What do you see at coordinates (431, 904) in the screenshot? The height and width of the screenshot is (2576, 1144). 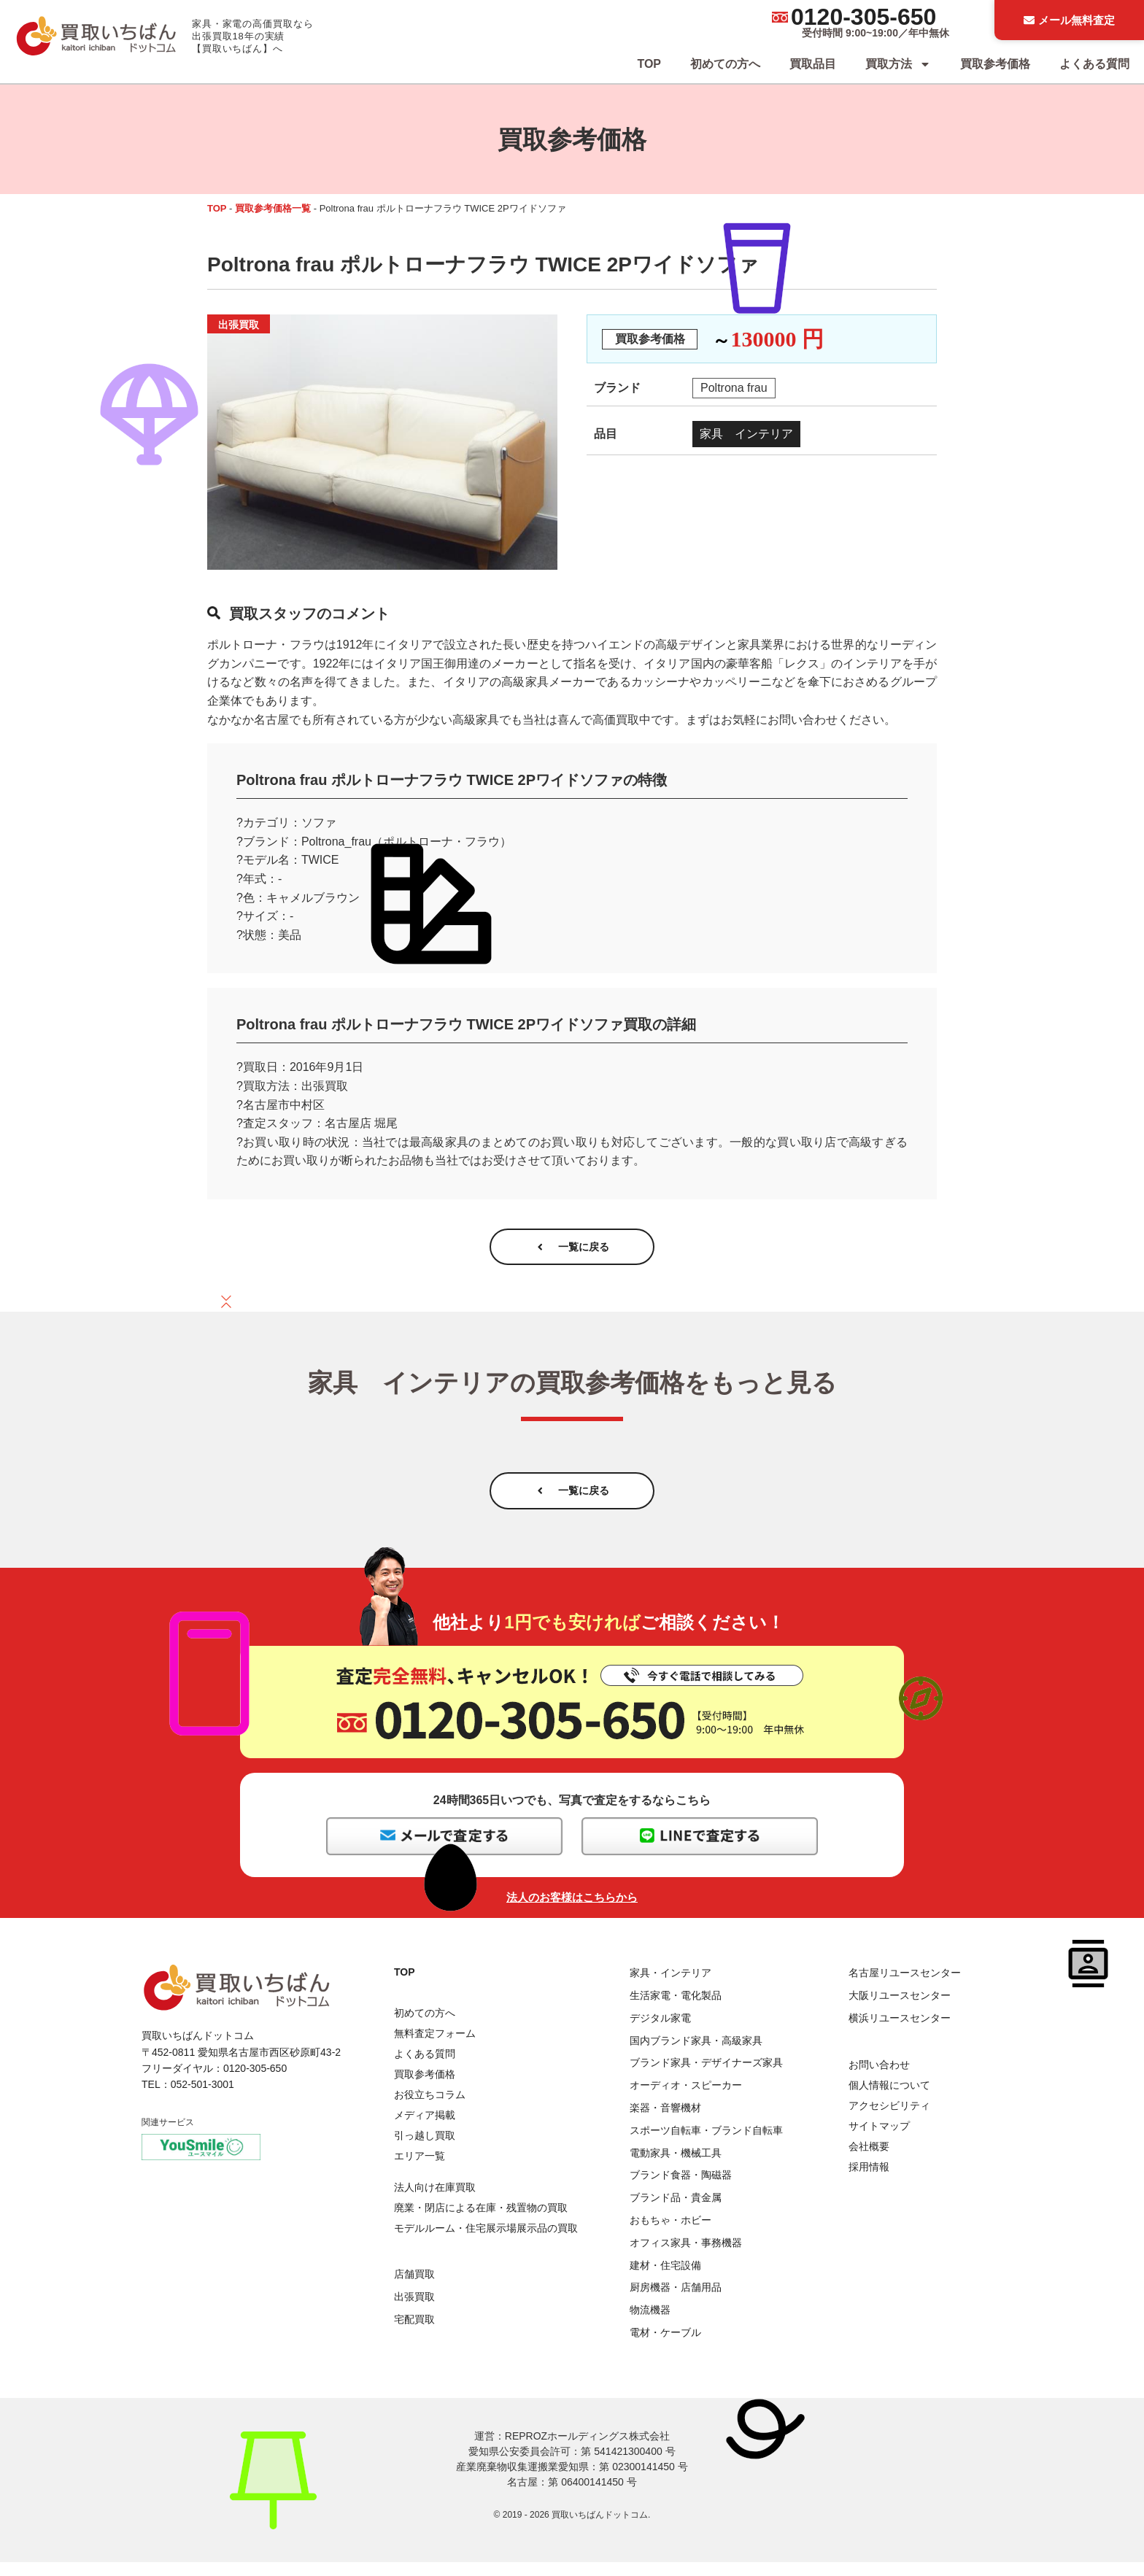 I see `access color palette or theme settings` at bounding box center [431, 904].